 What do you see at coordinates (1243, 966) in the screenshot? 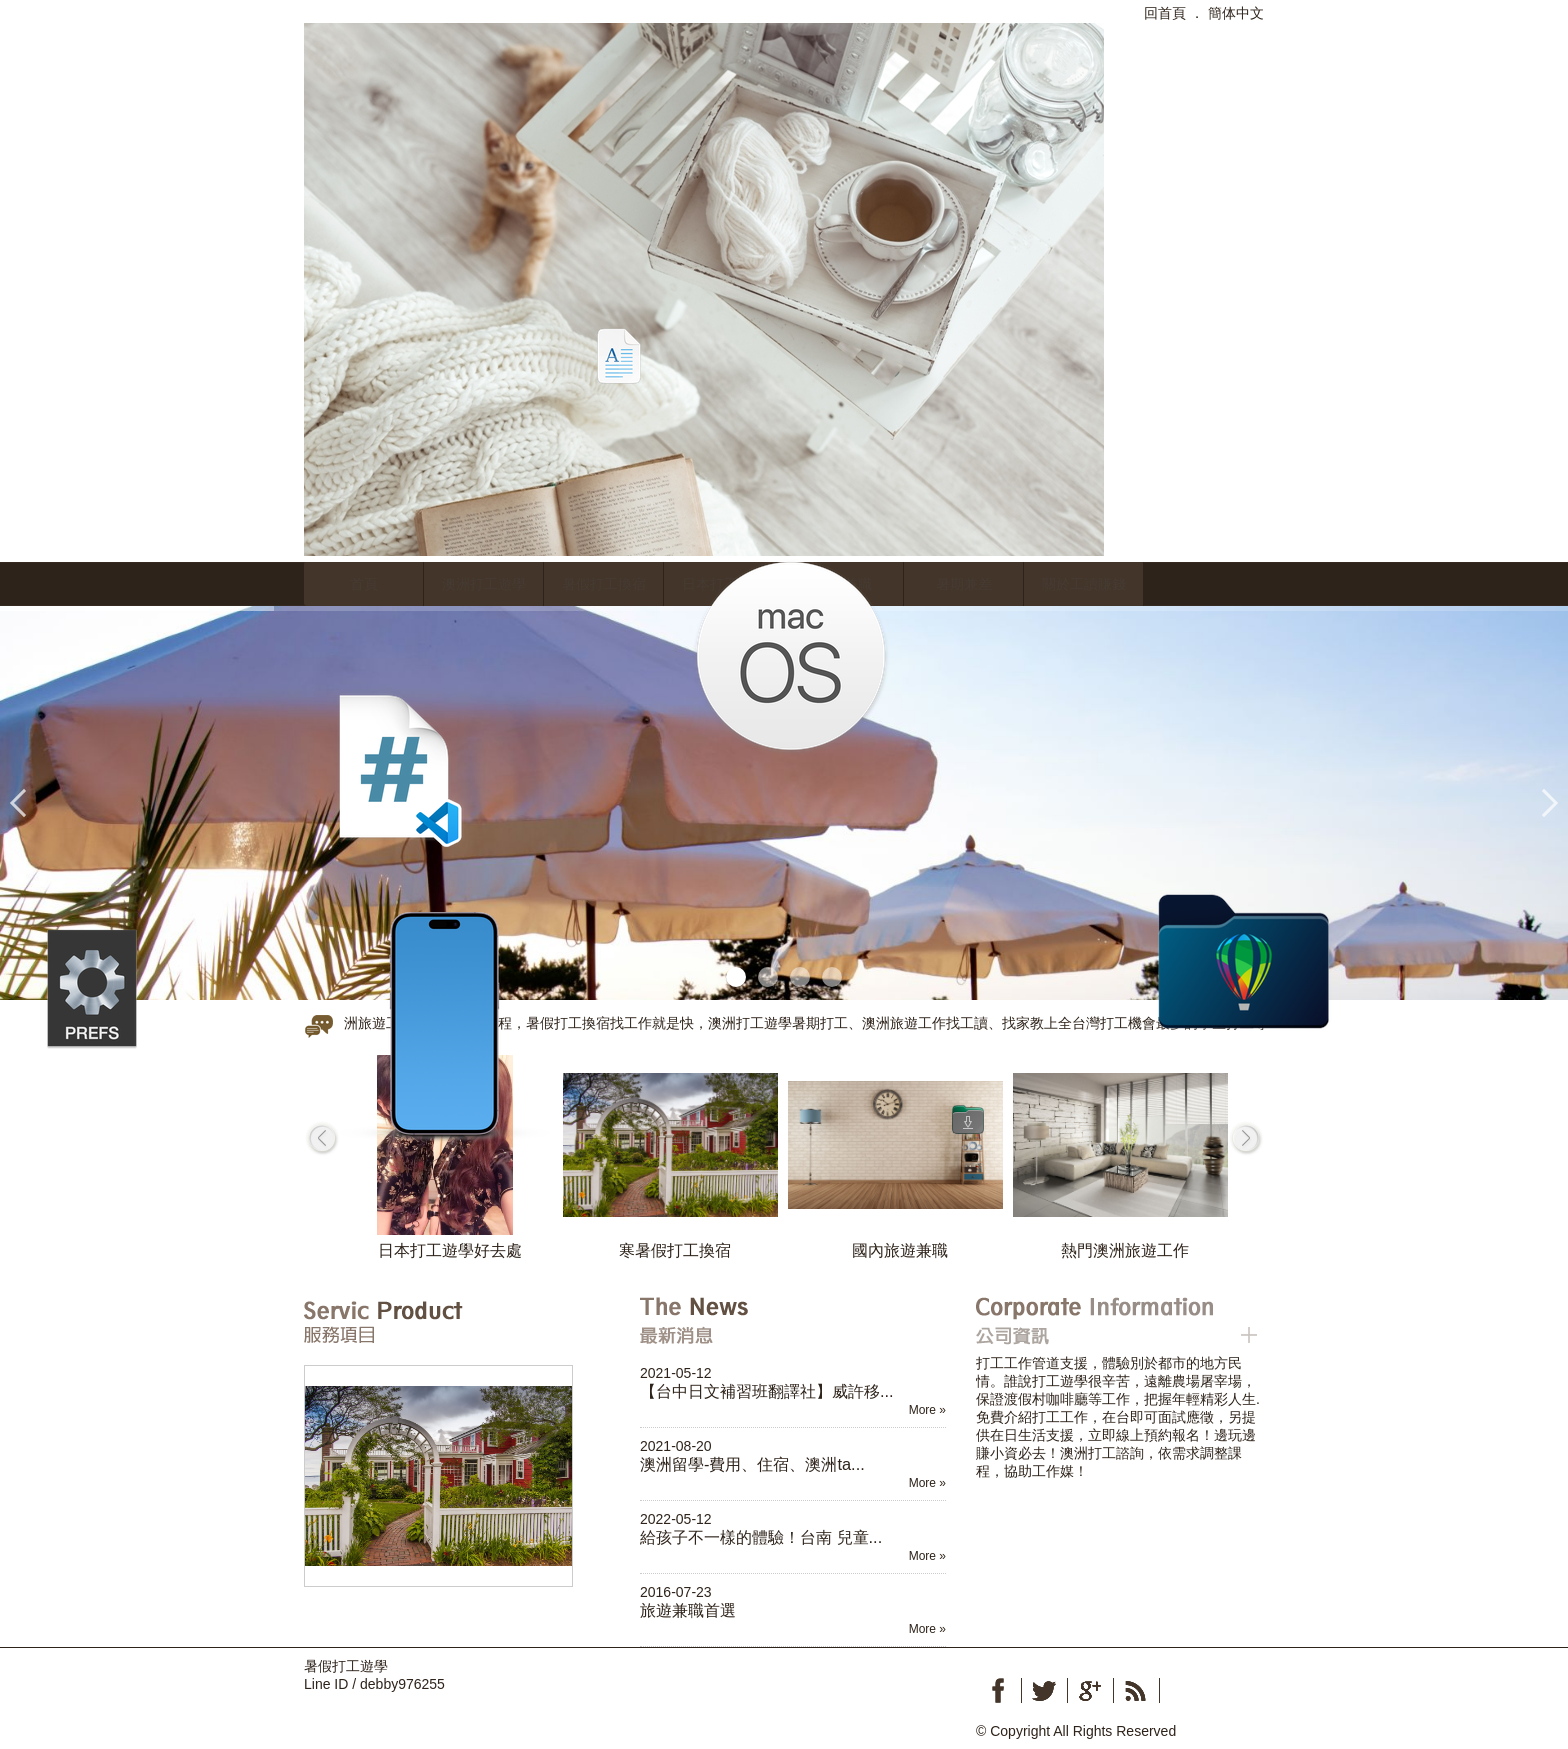
I see `open CorelDRAW project files folder` at bounding box center [1243, 966].